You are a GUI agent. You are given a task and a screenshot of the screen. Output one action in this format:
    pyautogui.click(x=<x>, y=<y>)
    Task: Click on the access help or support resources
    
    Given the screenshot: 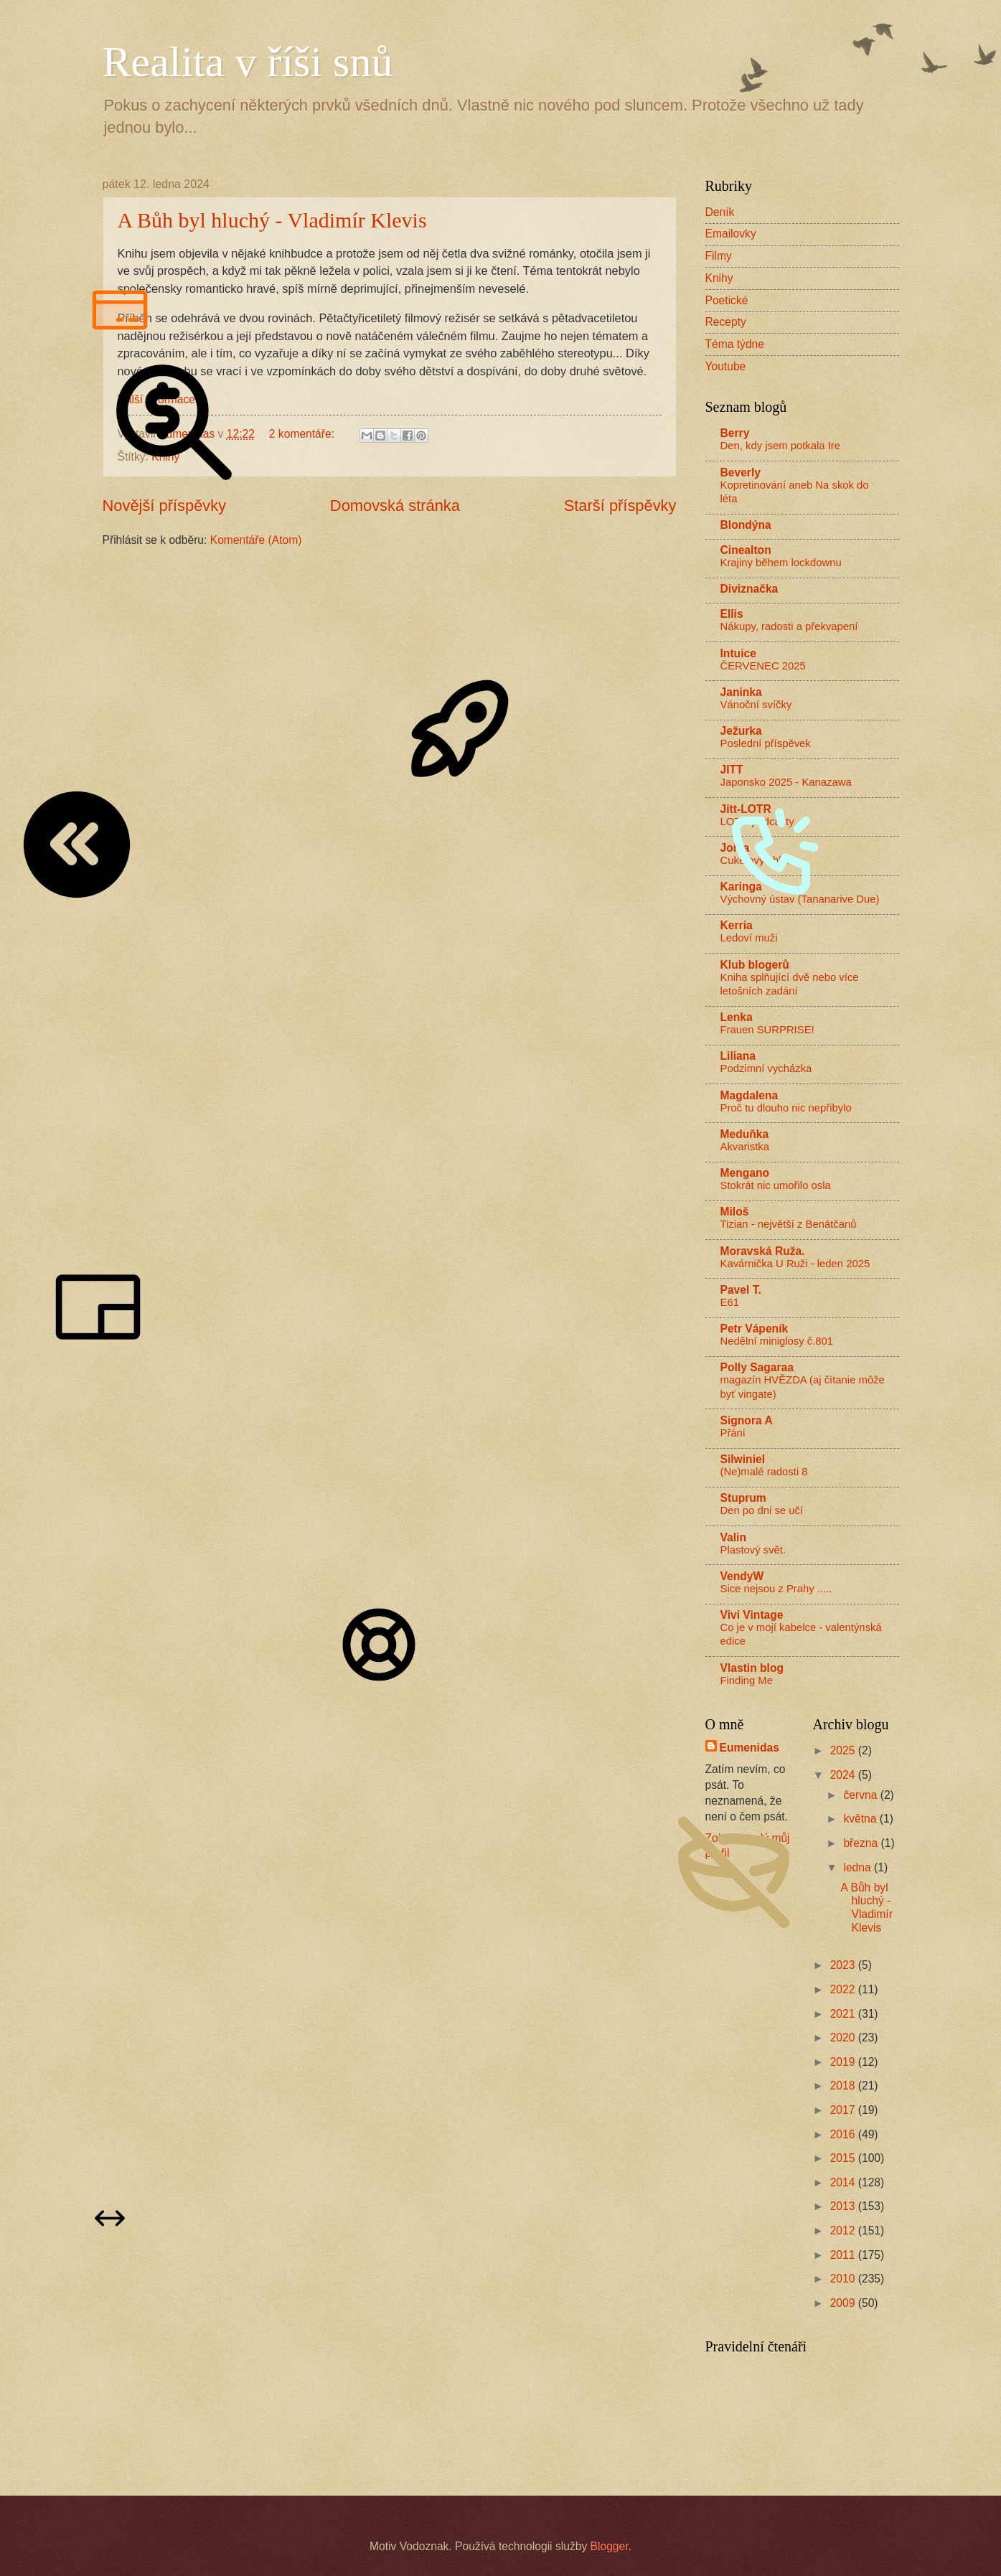 What is the action you would take?
    pyautogui.click(x=379, y=1645)
    